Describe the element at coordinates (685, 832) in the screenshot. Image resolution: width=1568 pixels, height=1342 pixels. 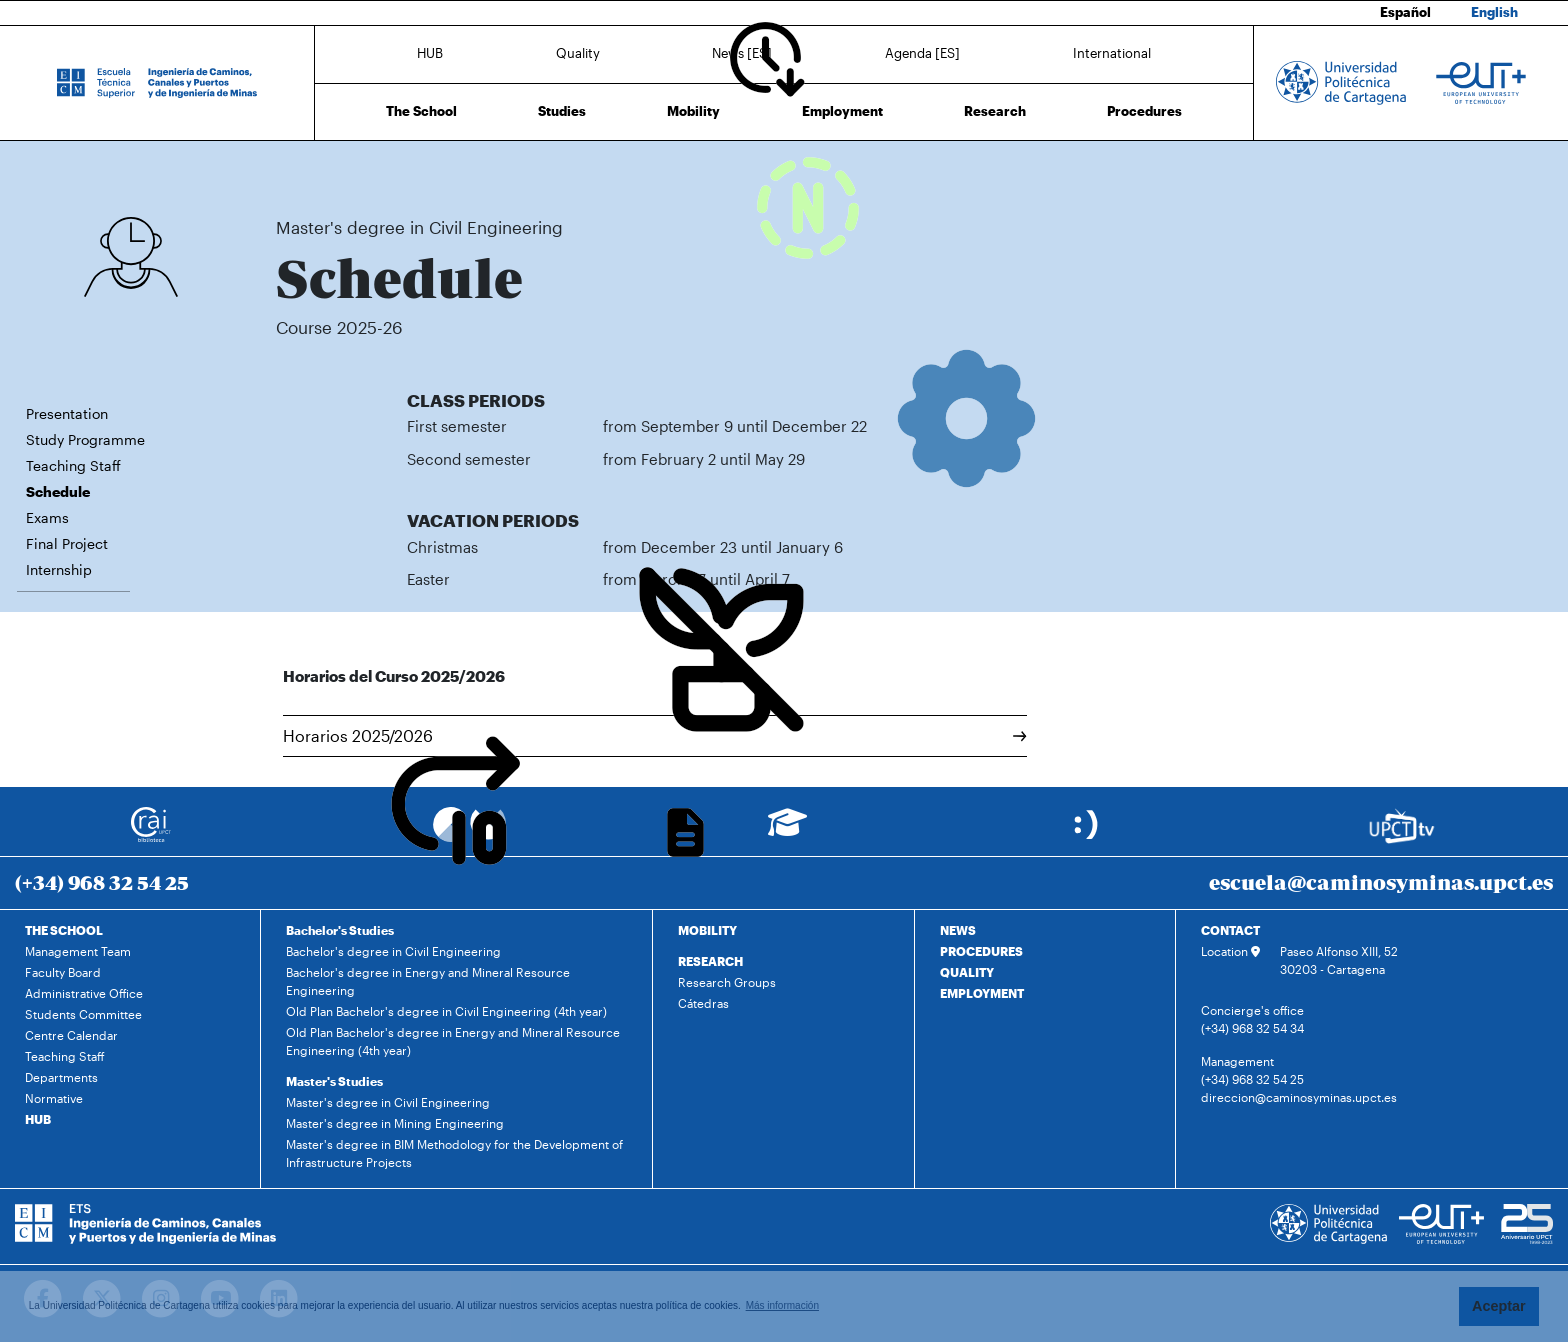
I see `view document or text file` at that location.